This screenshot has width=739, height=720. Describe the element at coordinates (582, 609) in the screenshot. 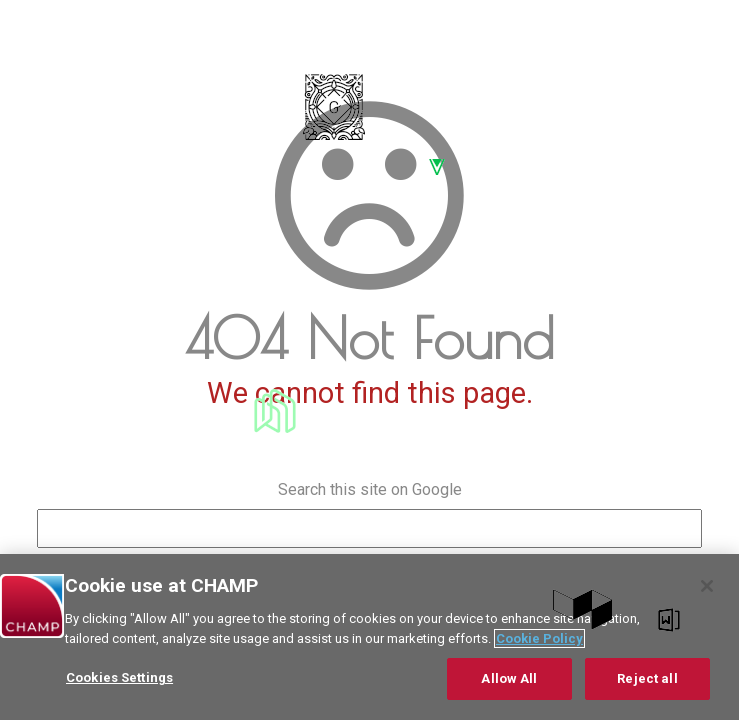

I see `open Buildkite CI/CD dashboard` at that location.